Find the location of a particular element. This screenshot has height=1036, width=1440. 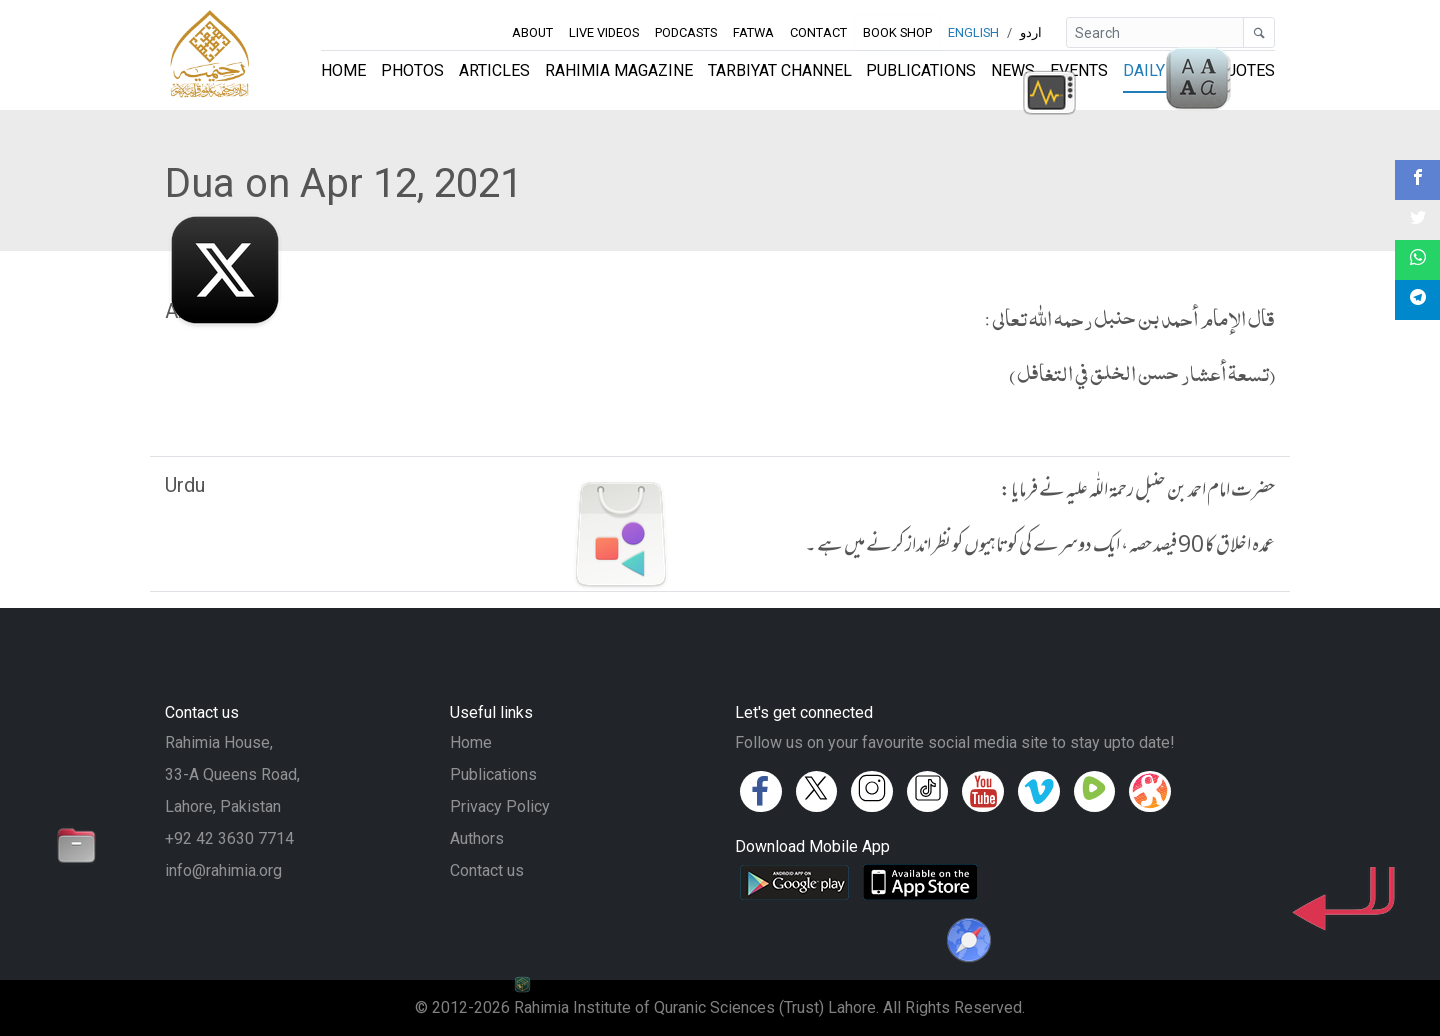

open bee package manager application is located at coordinates (522, 984).